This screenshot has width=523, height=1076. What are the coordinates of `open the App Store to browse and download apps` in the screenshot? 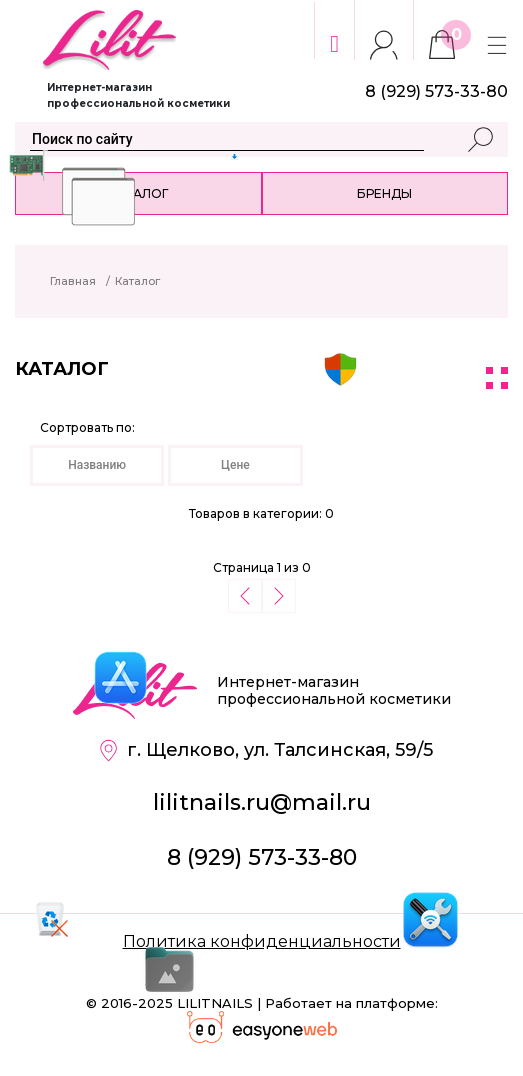 It's located at (120, 677).